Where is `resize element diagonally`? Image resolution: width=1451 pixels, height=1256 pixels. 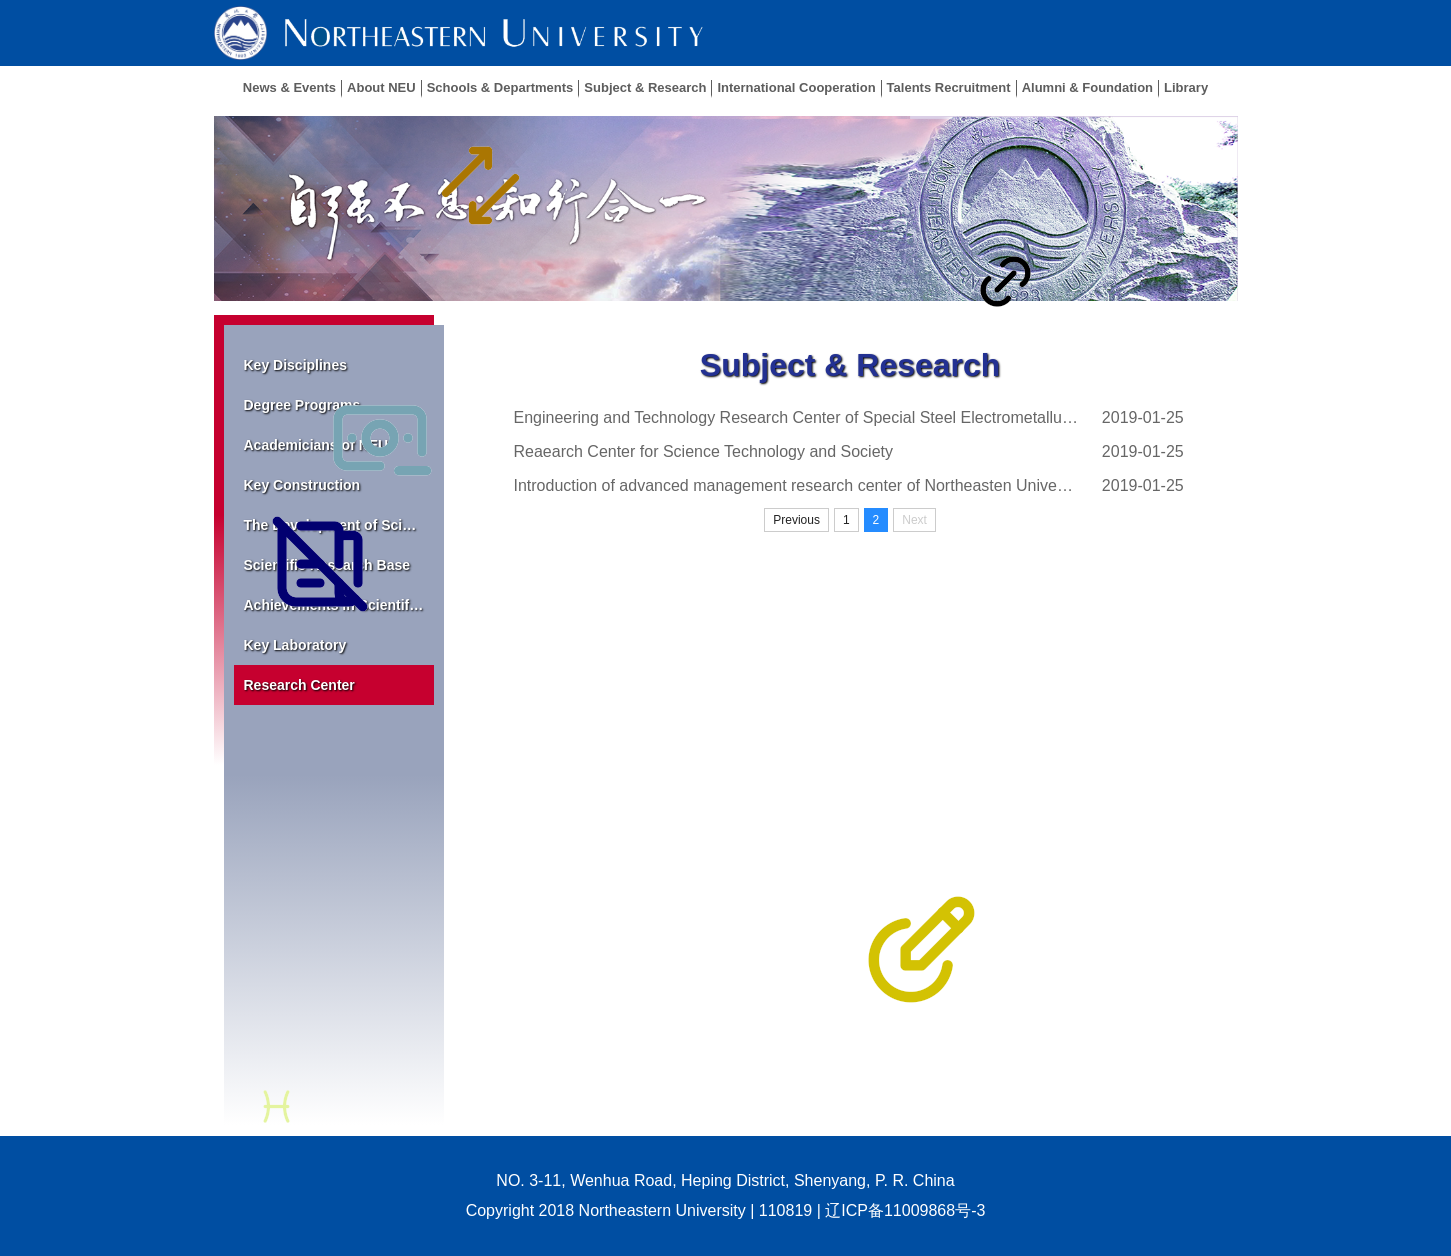
resize element diagonally is located at coordinates (480, 185).